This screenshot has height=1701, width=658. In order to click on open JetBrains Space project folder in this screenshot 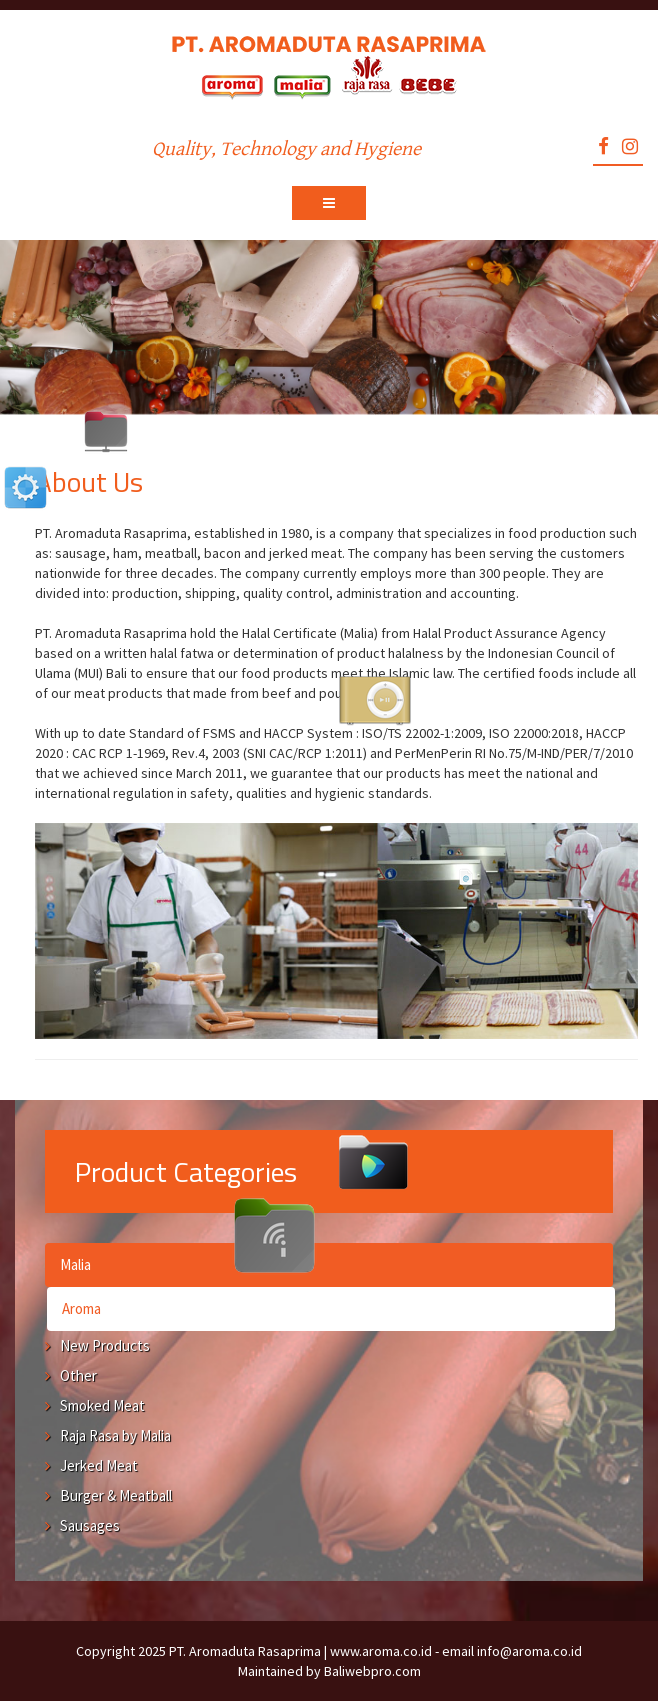, I will do `click(373, 1164)`.